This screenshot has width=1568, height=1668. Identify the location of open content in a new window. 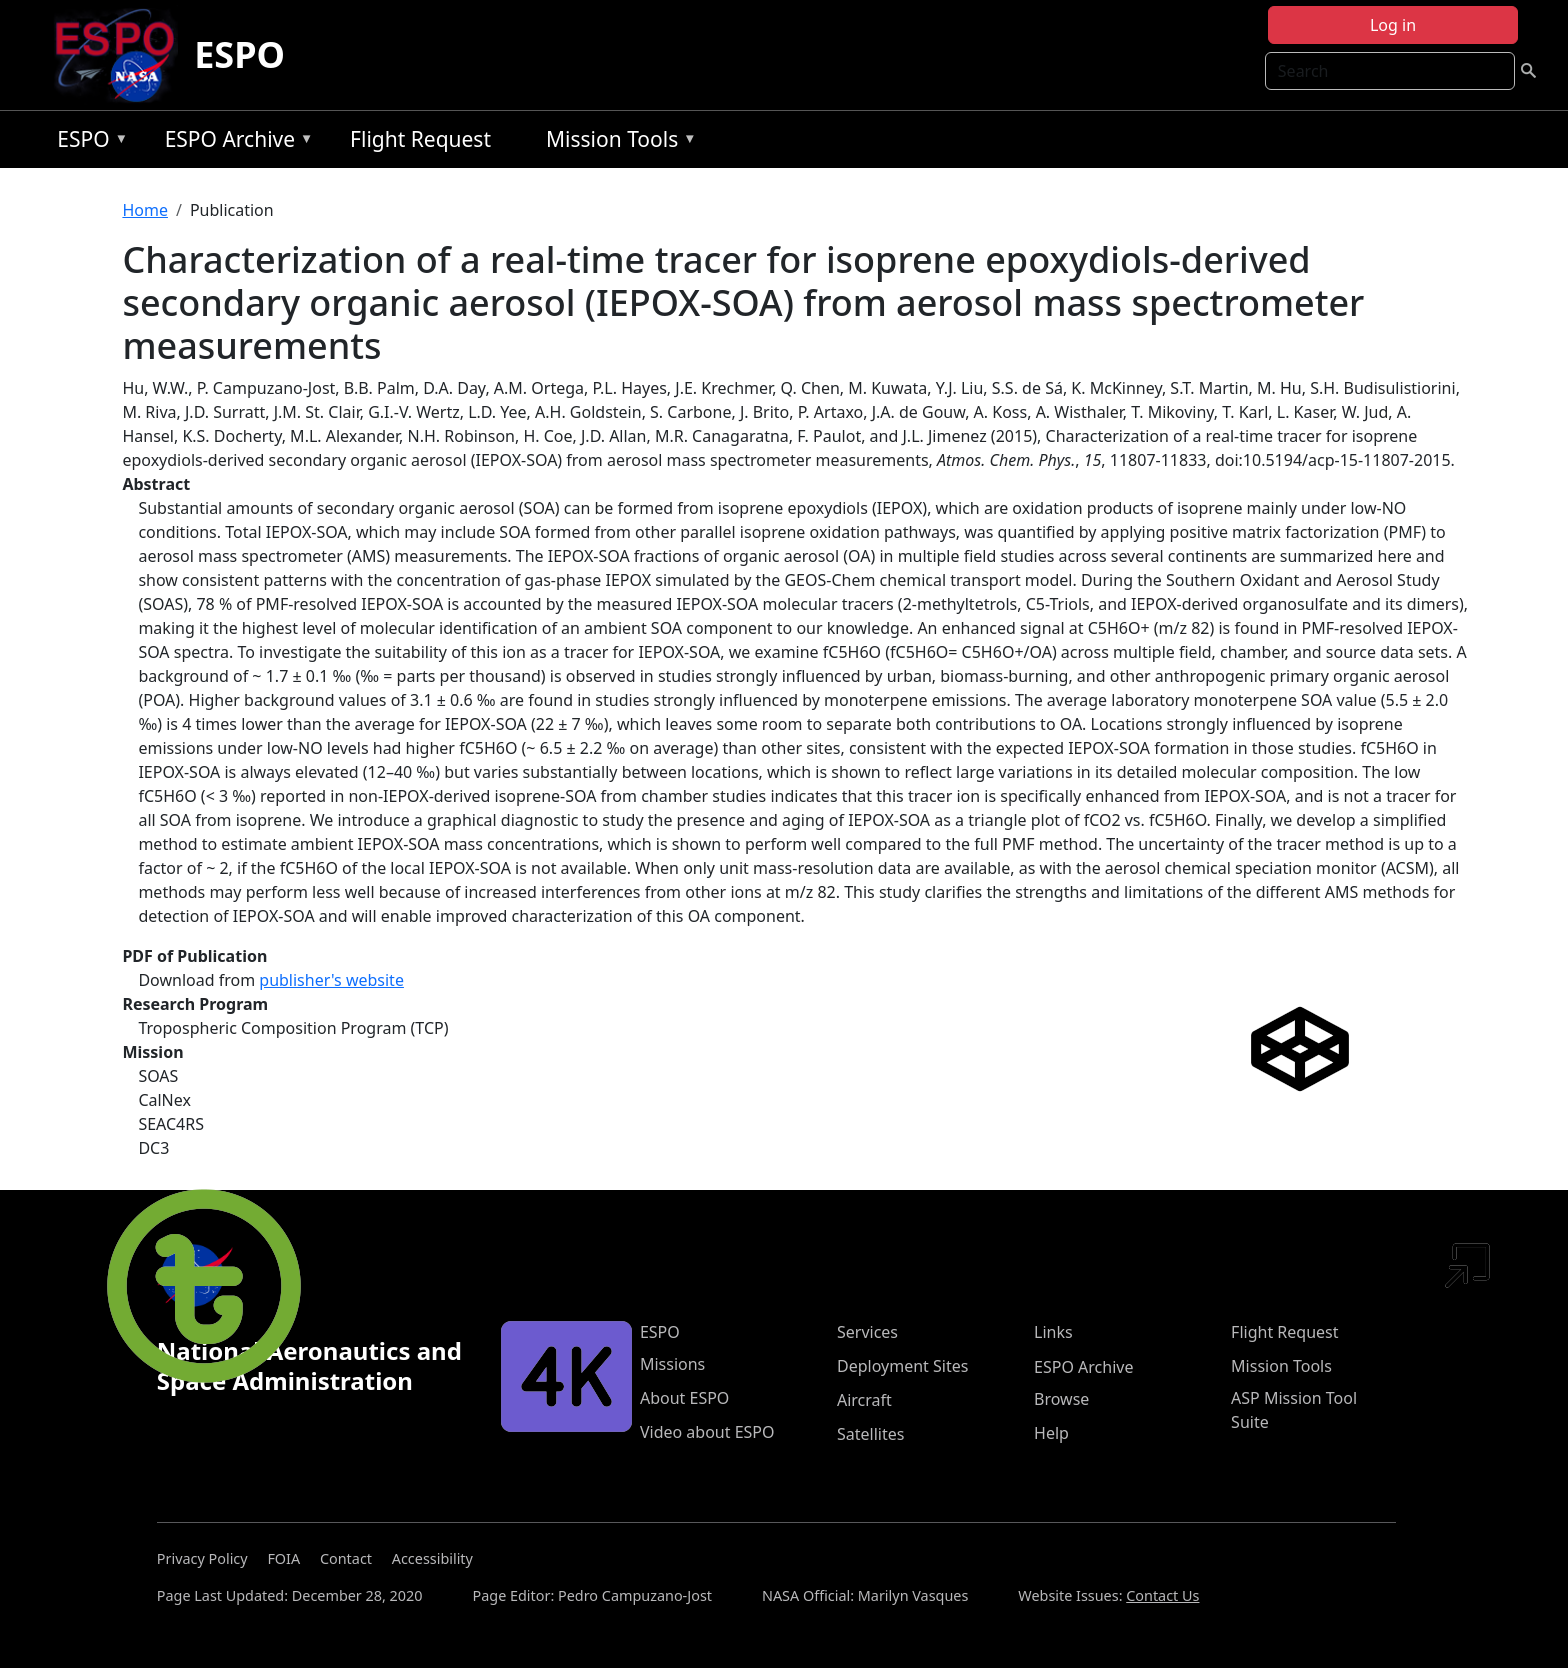
(1467, 1265).